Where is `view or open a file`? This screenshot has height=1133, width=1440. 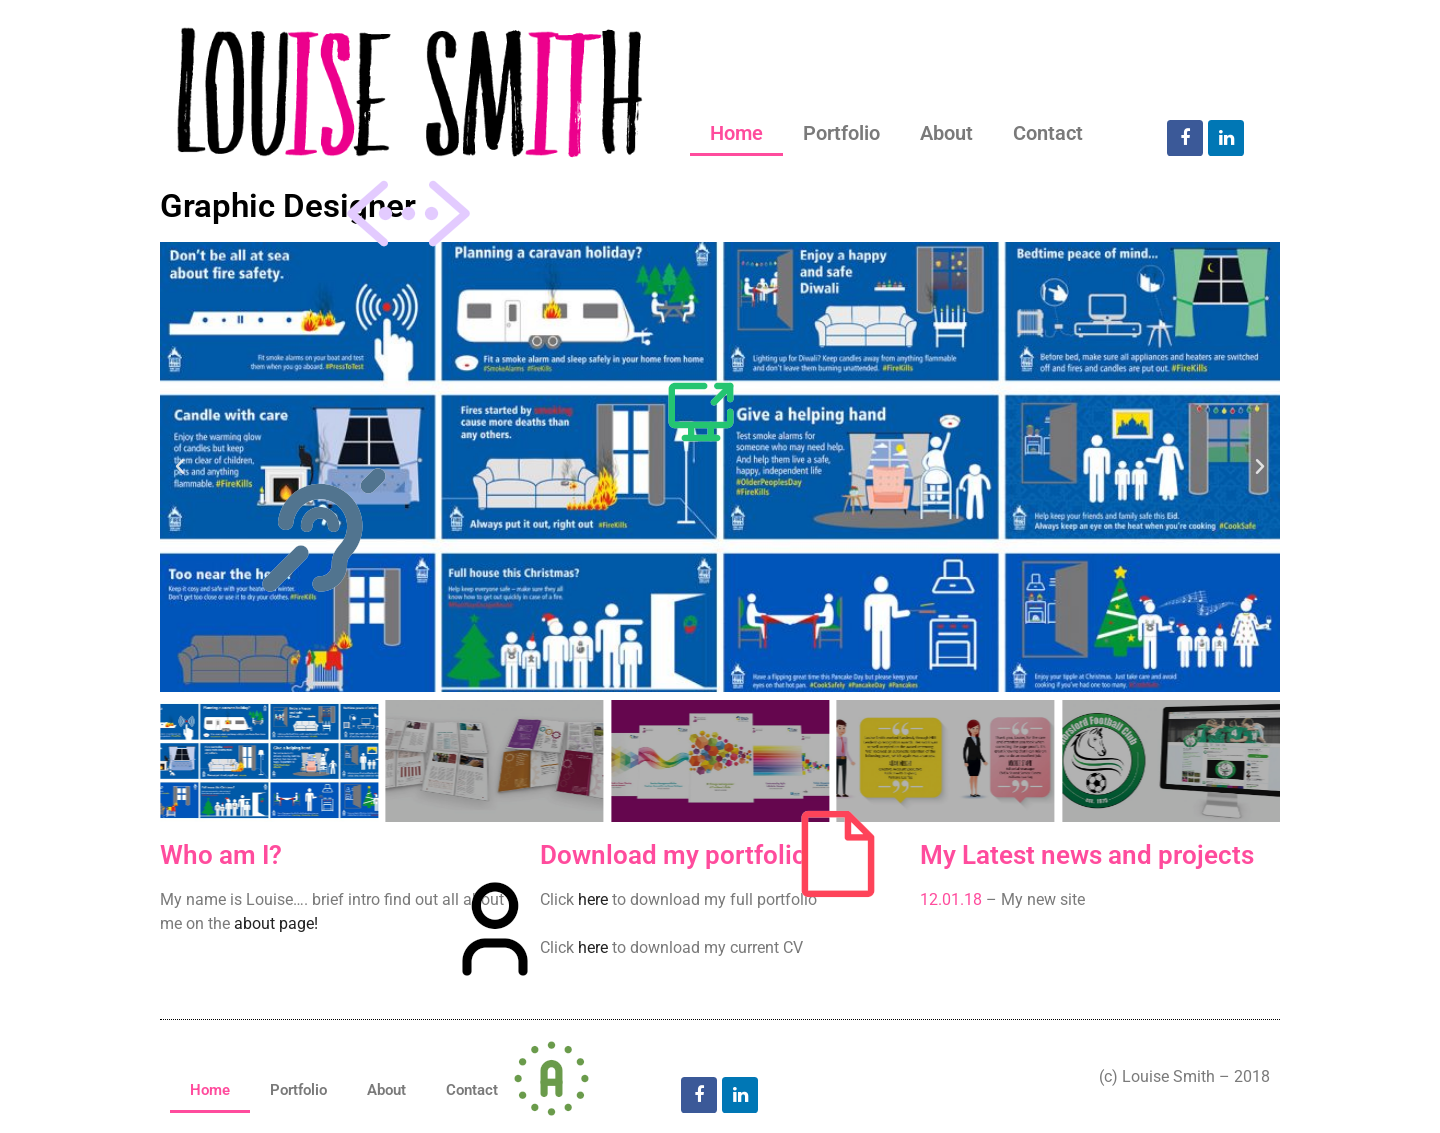 view or open a file is located at coordinates (838, 854).